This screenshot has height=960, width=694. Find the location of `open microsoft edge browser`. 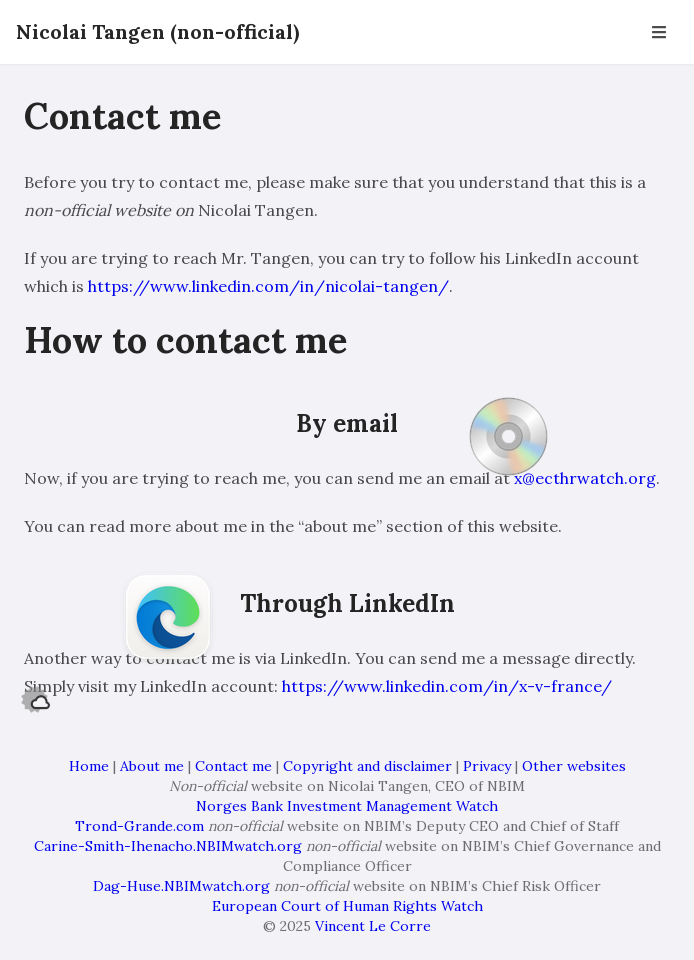

open microsoft edge browser is located at coordinates (168, 617).